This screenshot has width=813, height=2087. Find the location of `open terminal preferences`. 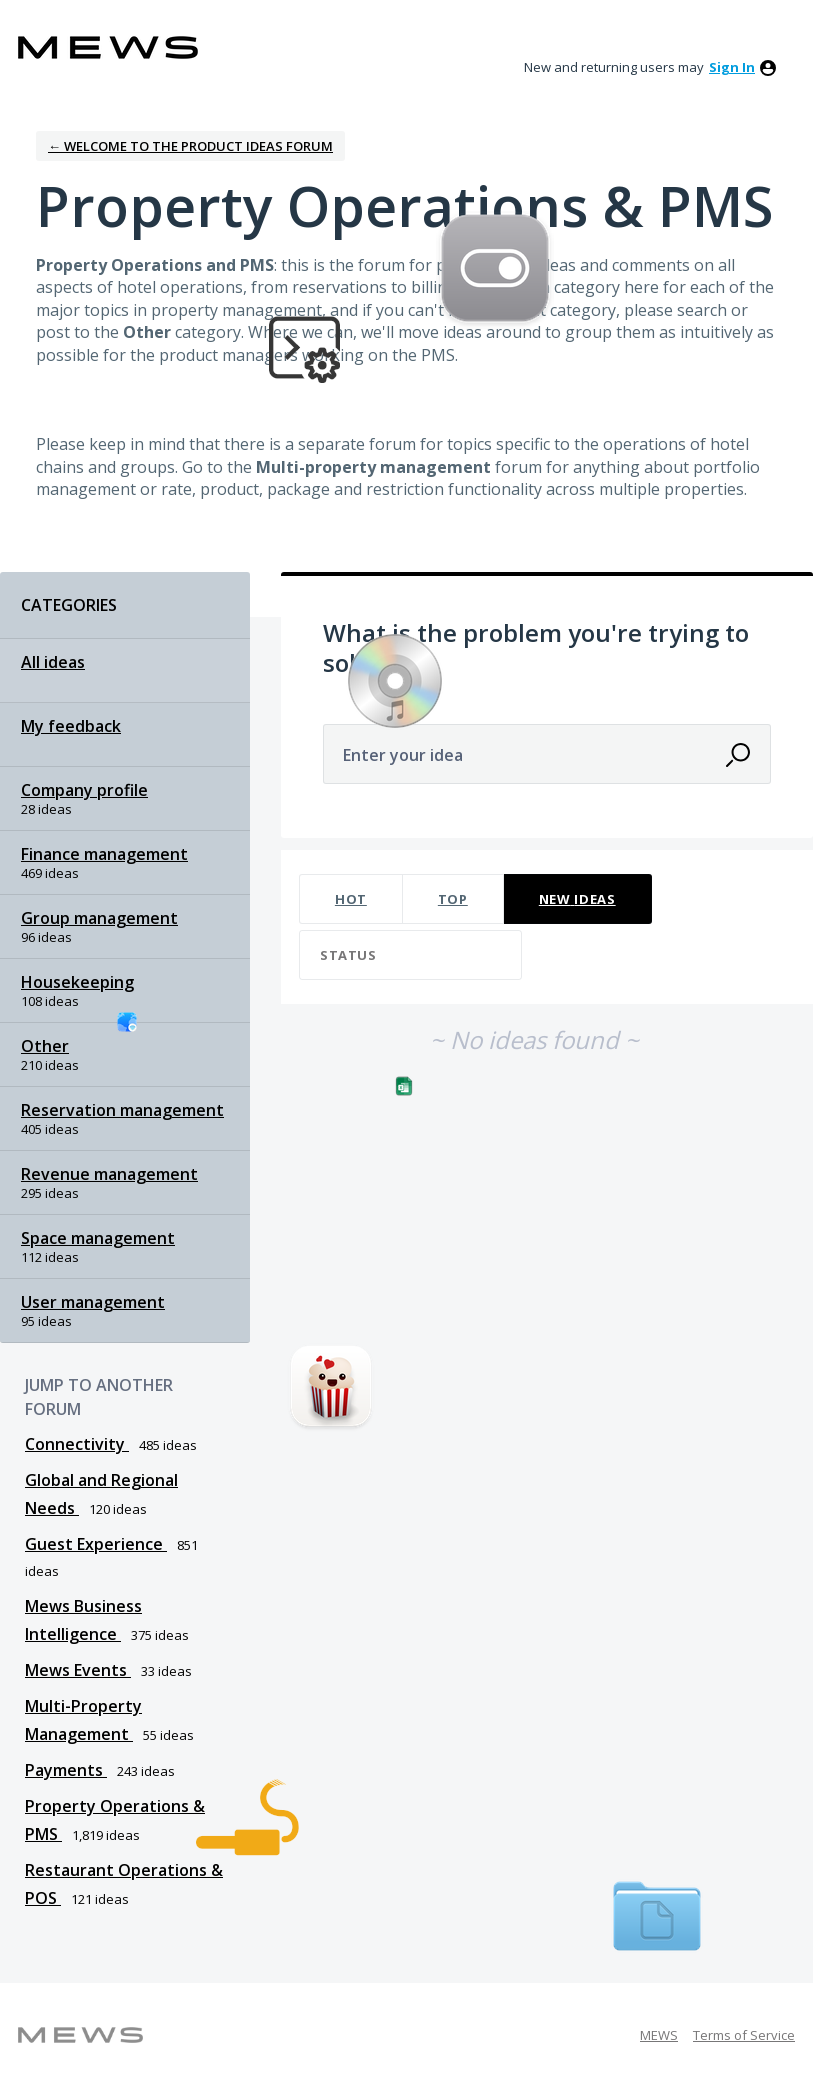

open terminal preferences is located at coordinates (304, 347).